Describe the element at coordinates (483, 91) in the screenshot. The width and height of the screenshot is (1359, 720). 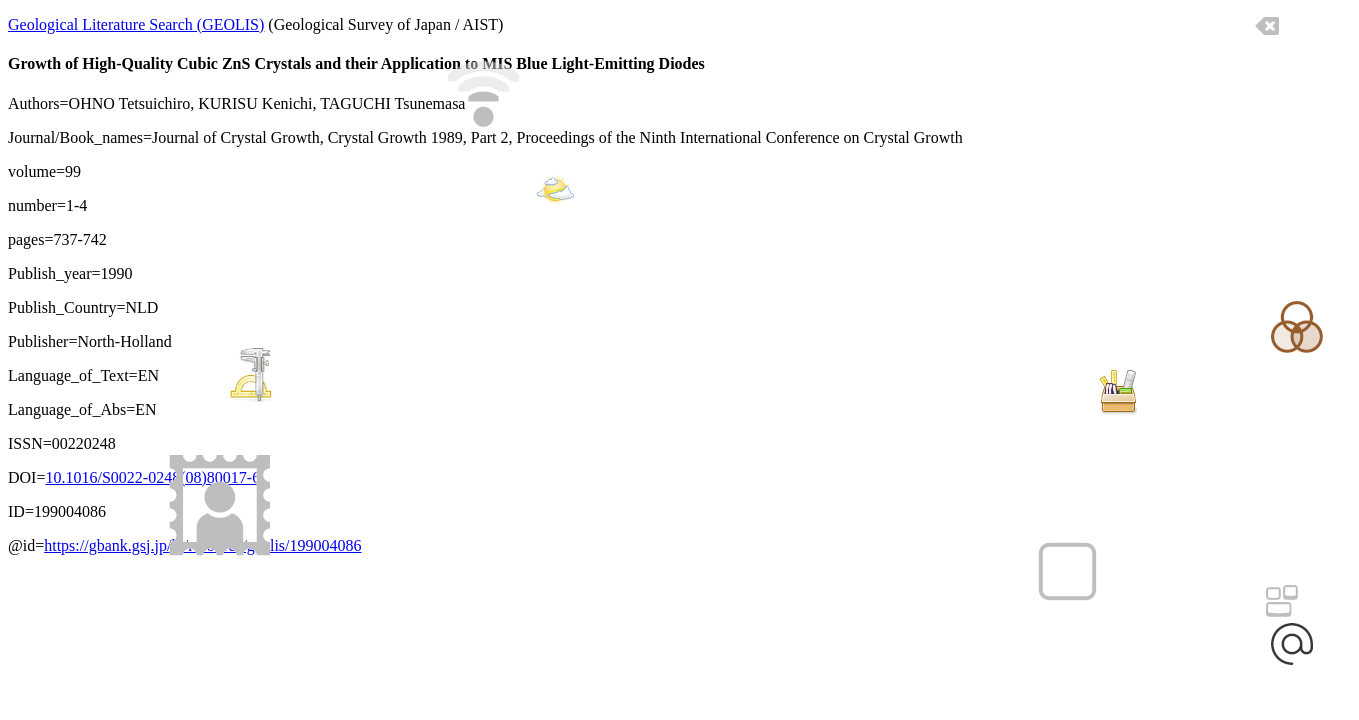
I see `indicates moderate wireless signal strength` at that location.